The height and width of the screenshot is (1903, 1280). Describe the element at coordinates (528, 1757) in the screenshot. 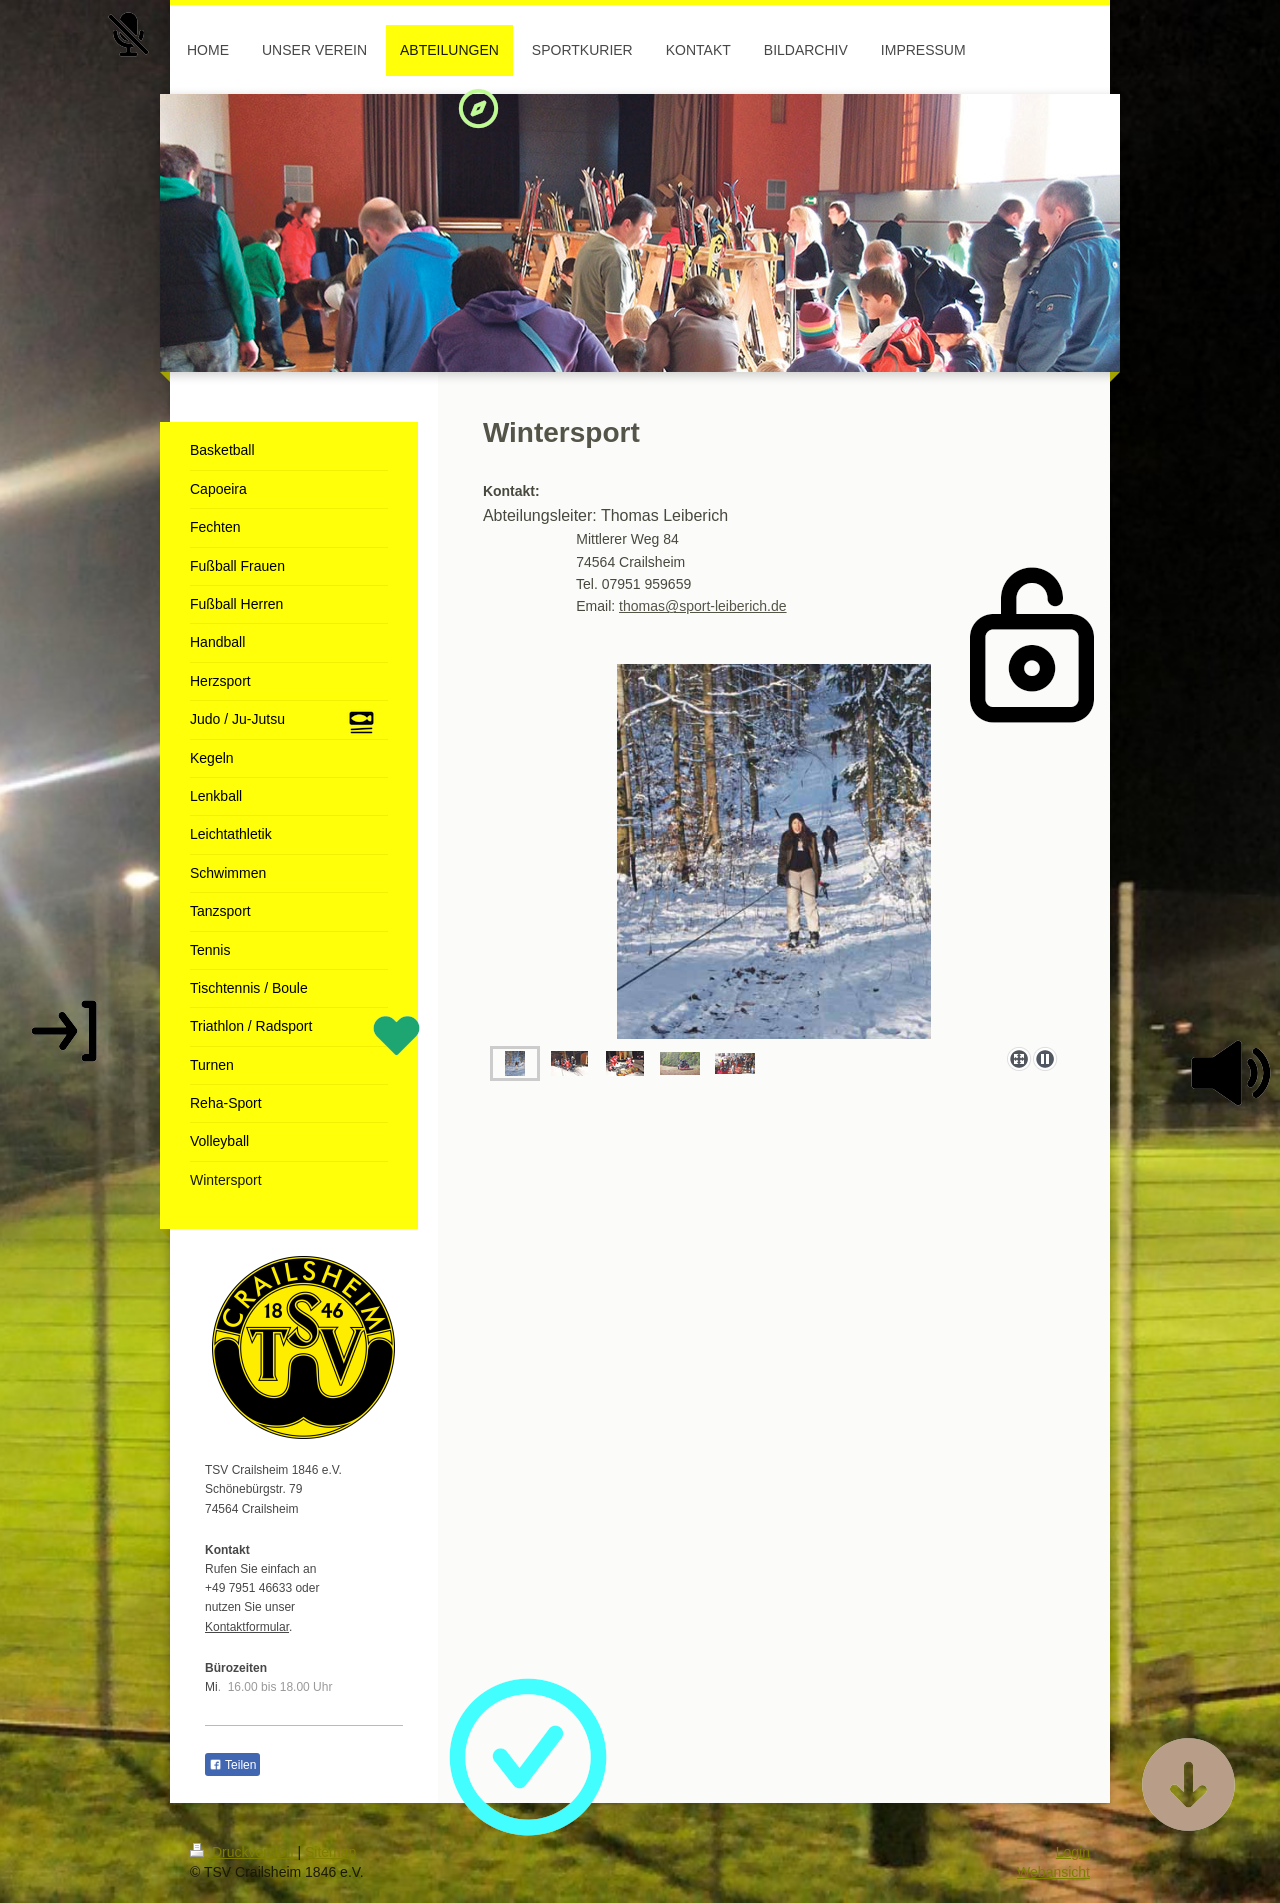

I see `confirms a completed action or task` at that location.